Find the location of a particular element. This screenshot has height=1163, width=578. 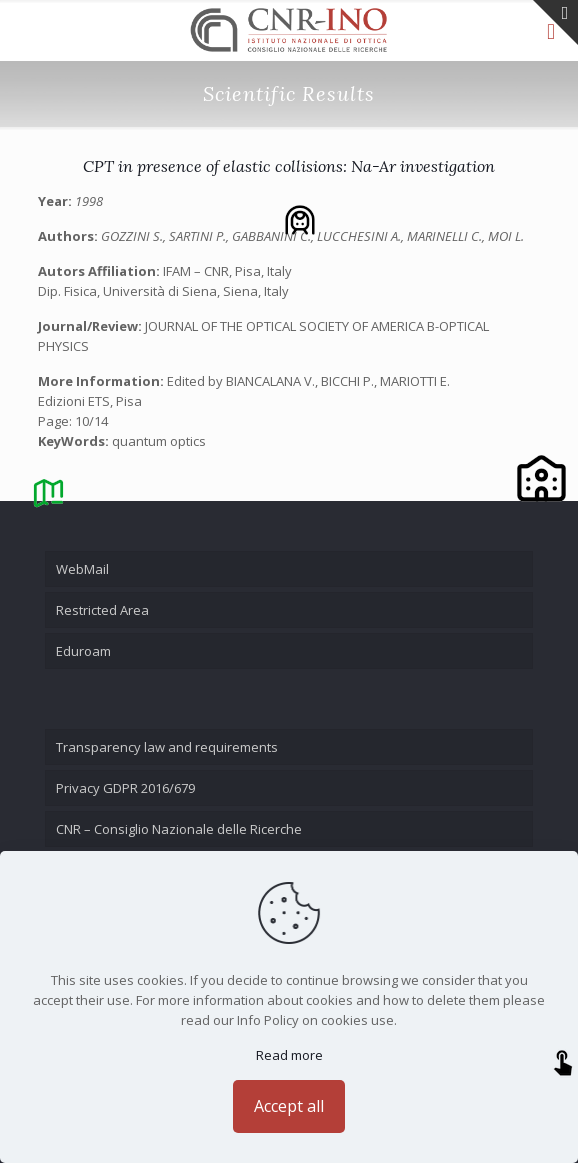

view train or rail transit options is located at coordinates (300, 220).